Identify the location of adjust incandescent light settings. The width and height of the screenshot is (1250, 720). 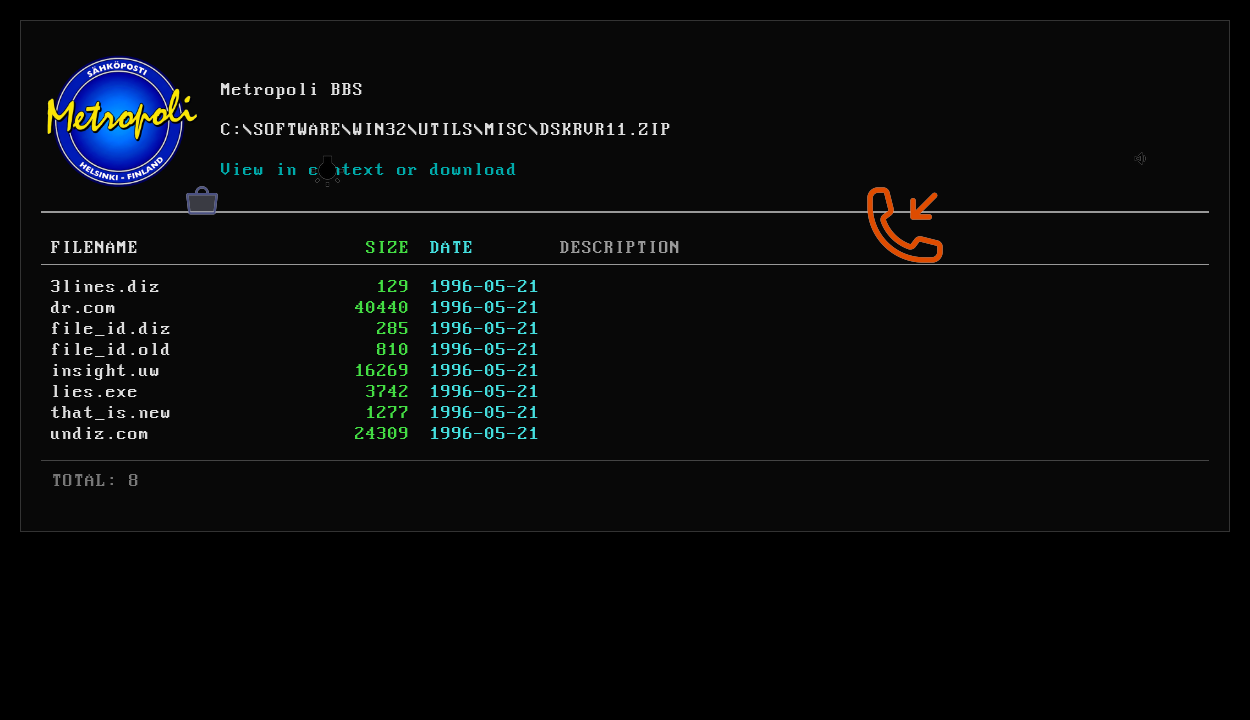
(327, 170).